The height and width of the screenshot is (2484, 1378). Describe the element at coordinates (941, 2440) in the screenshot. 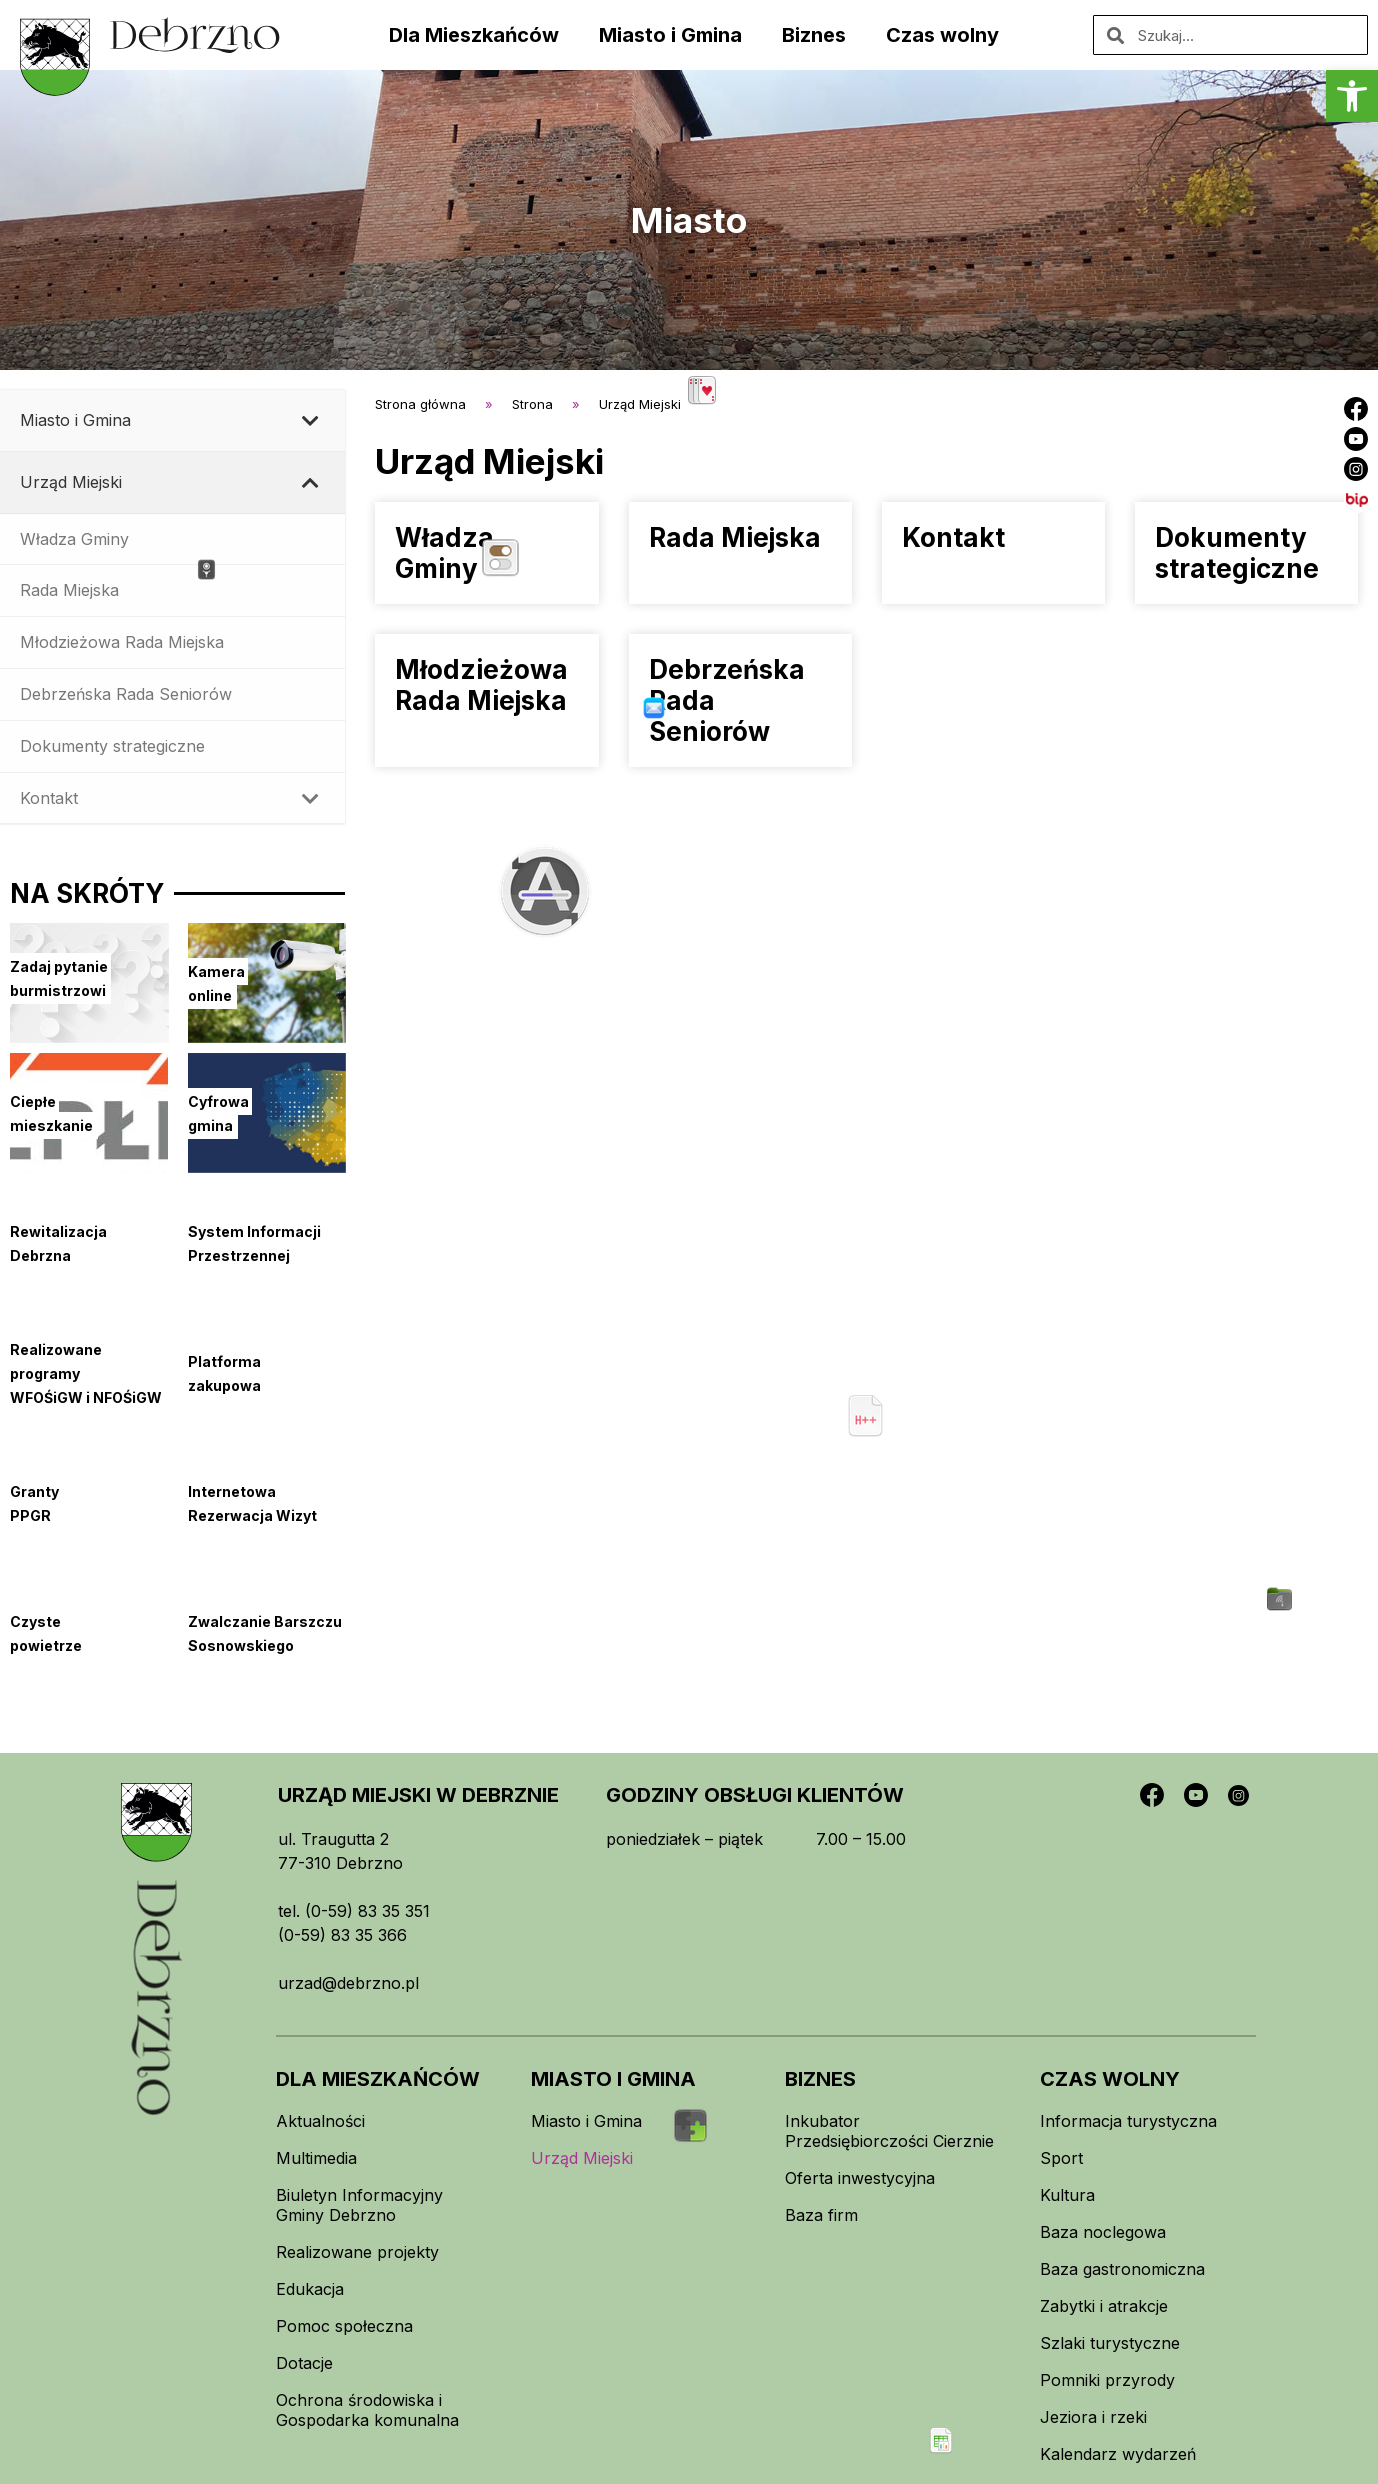

I see `open a spreadsheet file` at that location.